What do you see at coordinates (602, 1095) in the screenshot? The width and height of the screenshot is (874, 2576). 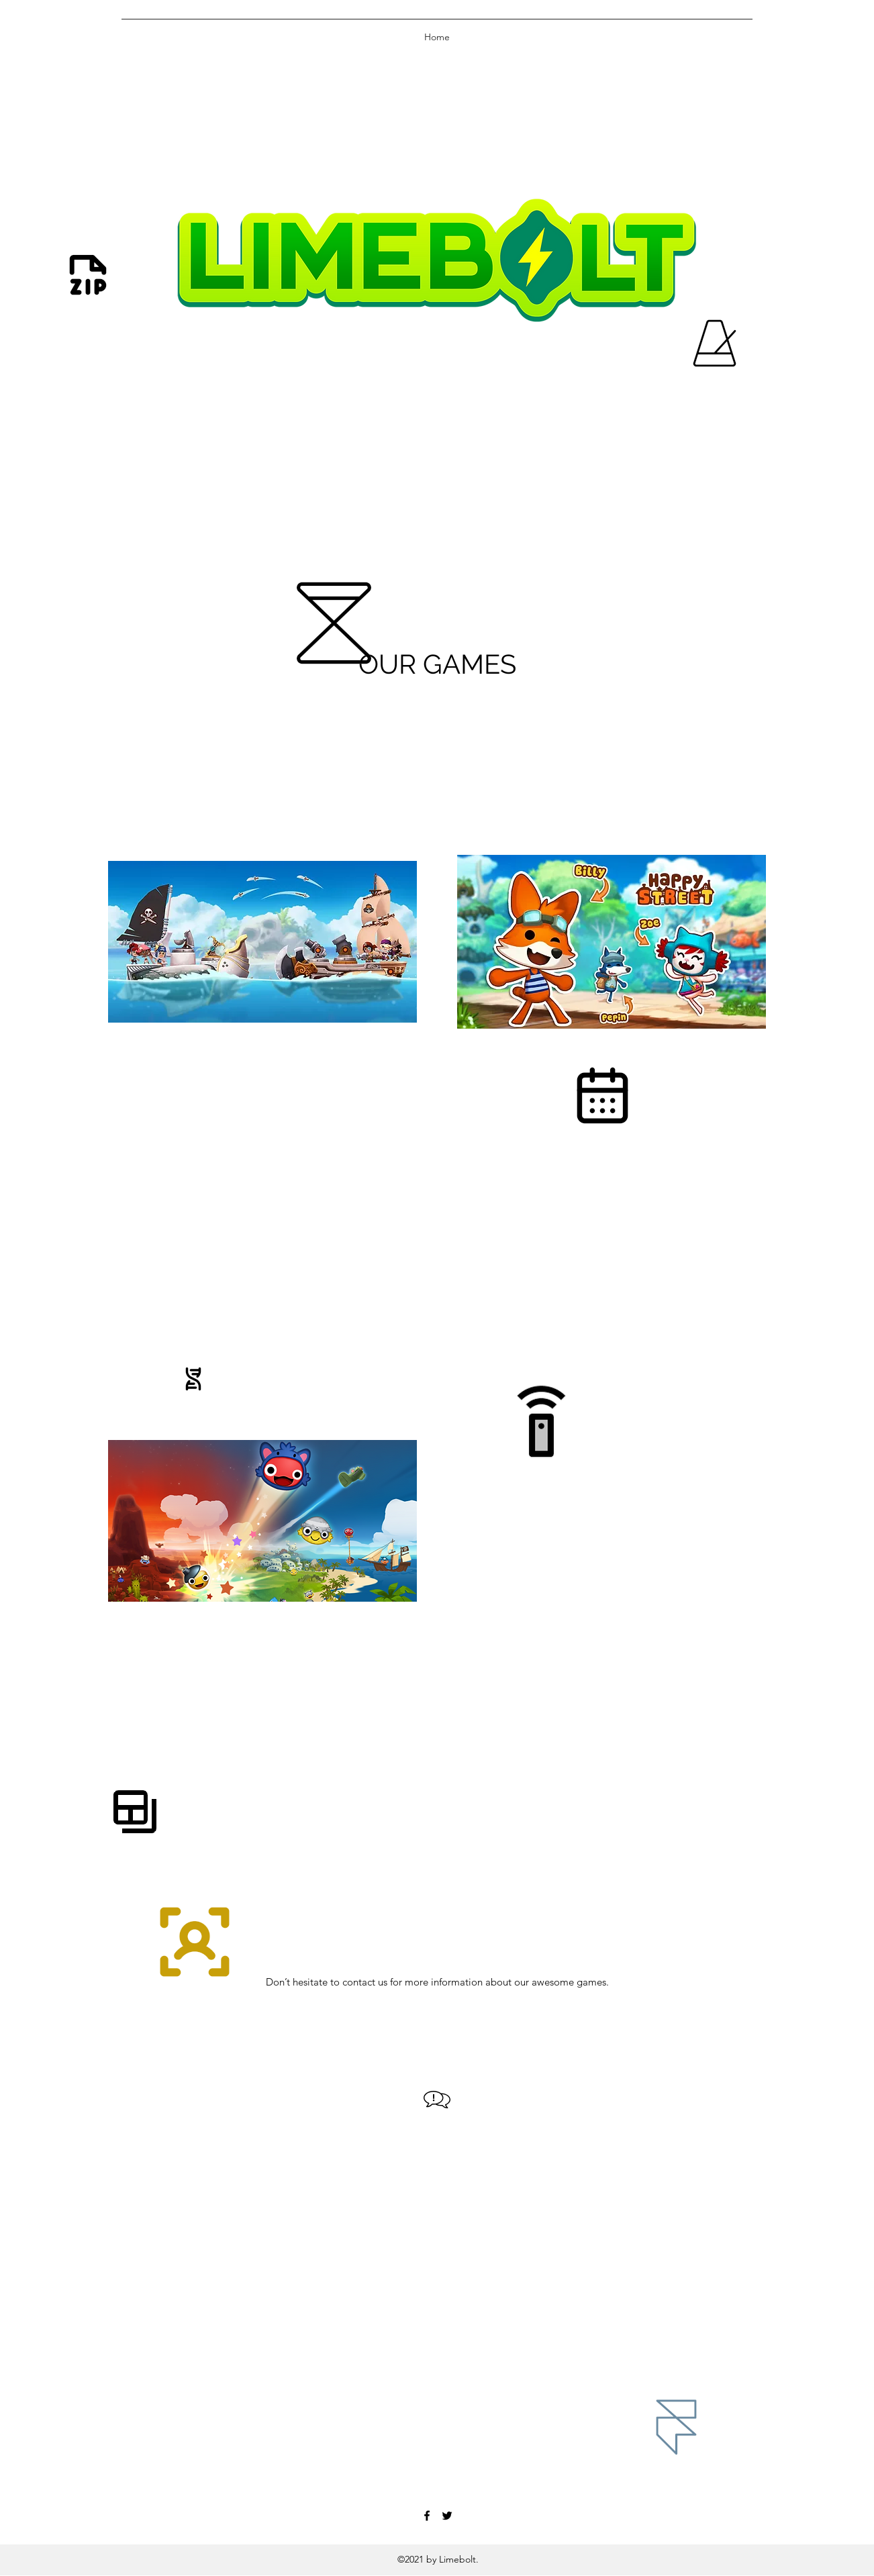 I see `view calendar with scheduled events` at bounding box center [602, 1095].